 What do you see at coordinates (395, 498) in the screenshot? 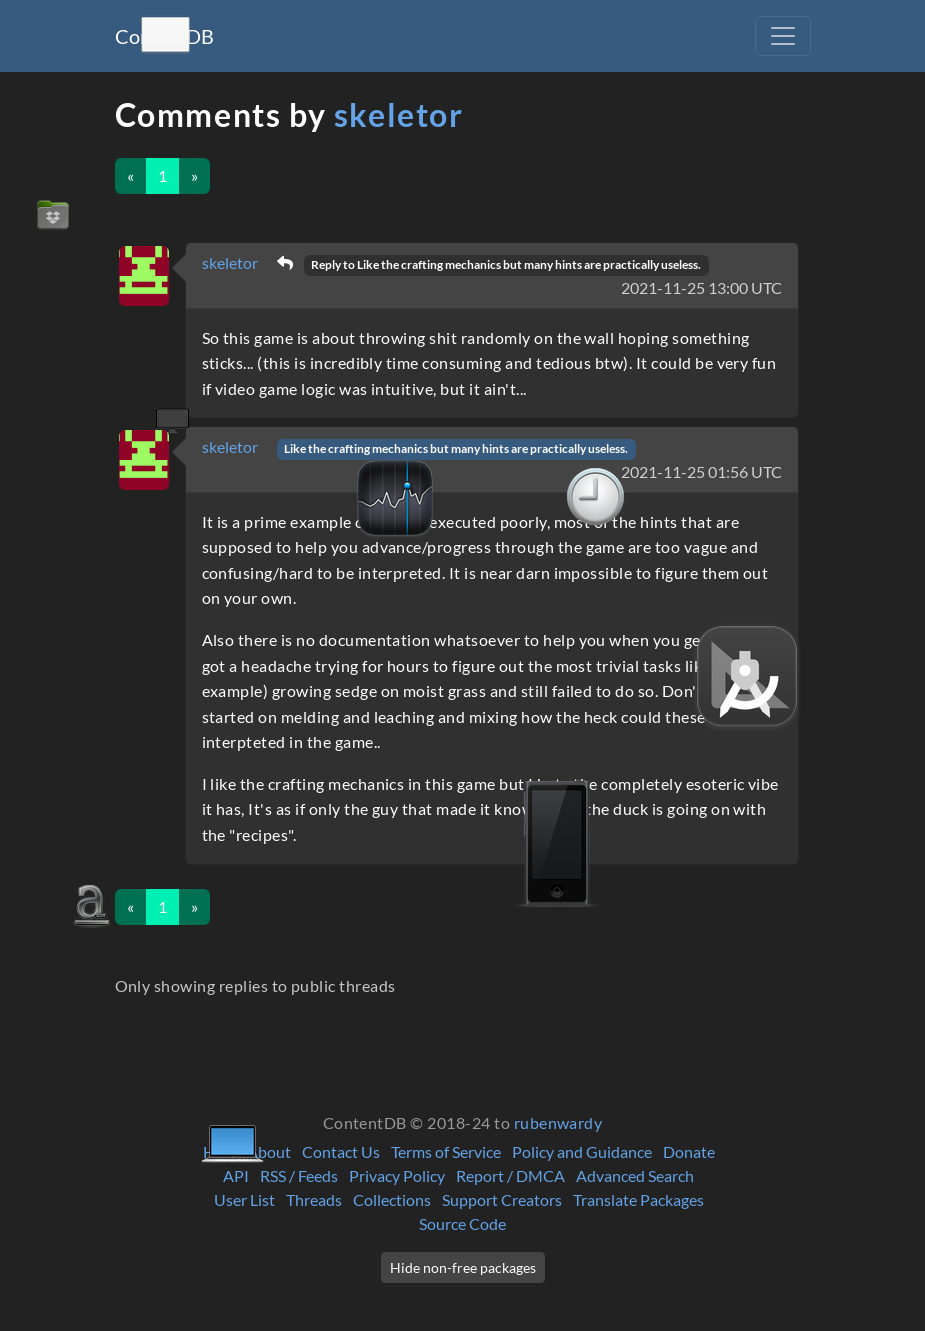
I see `open the stocks app to view market data` at bounding box center [395, 498].